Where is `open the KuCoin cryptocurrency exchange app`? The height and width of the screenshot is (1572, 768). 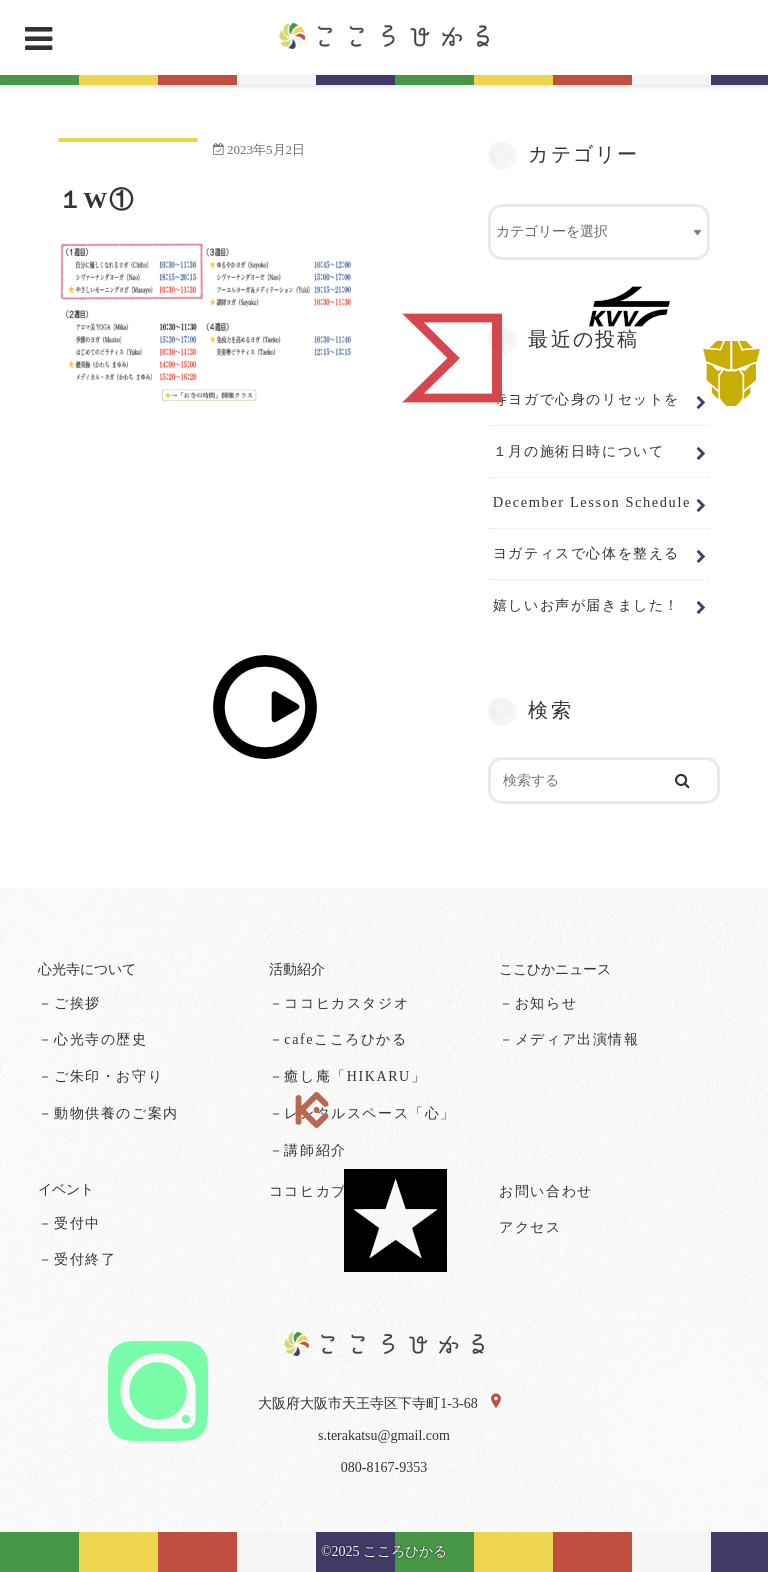
open the KuCoin cryptocurrency exchange app is located at coordinates (312, 1110).